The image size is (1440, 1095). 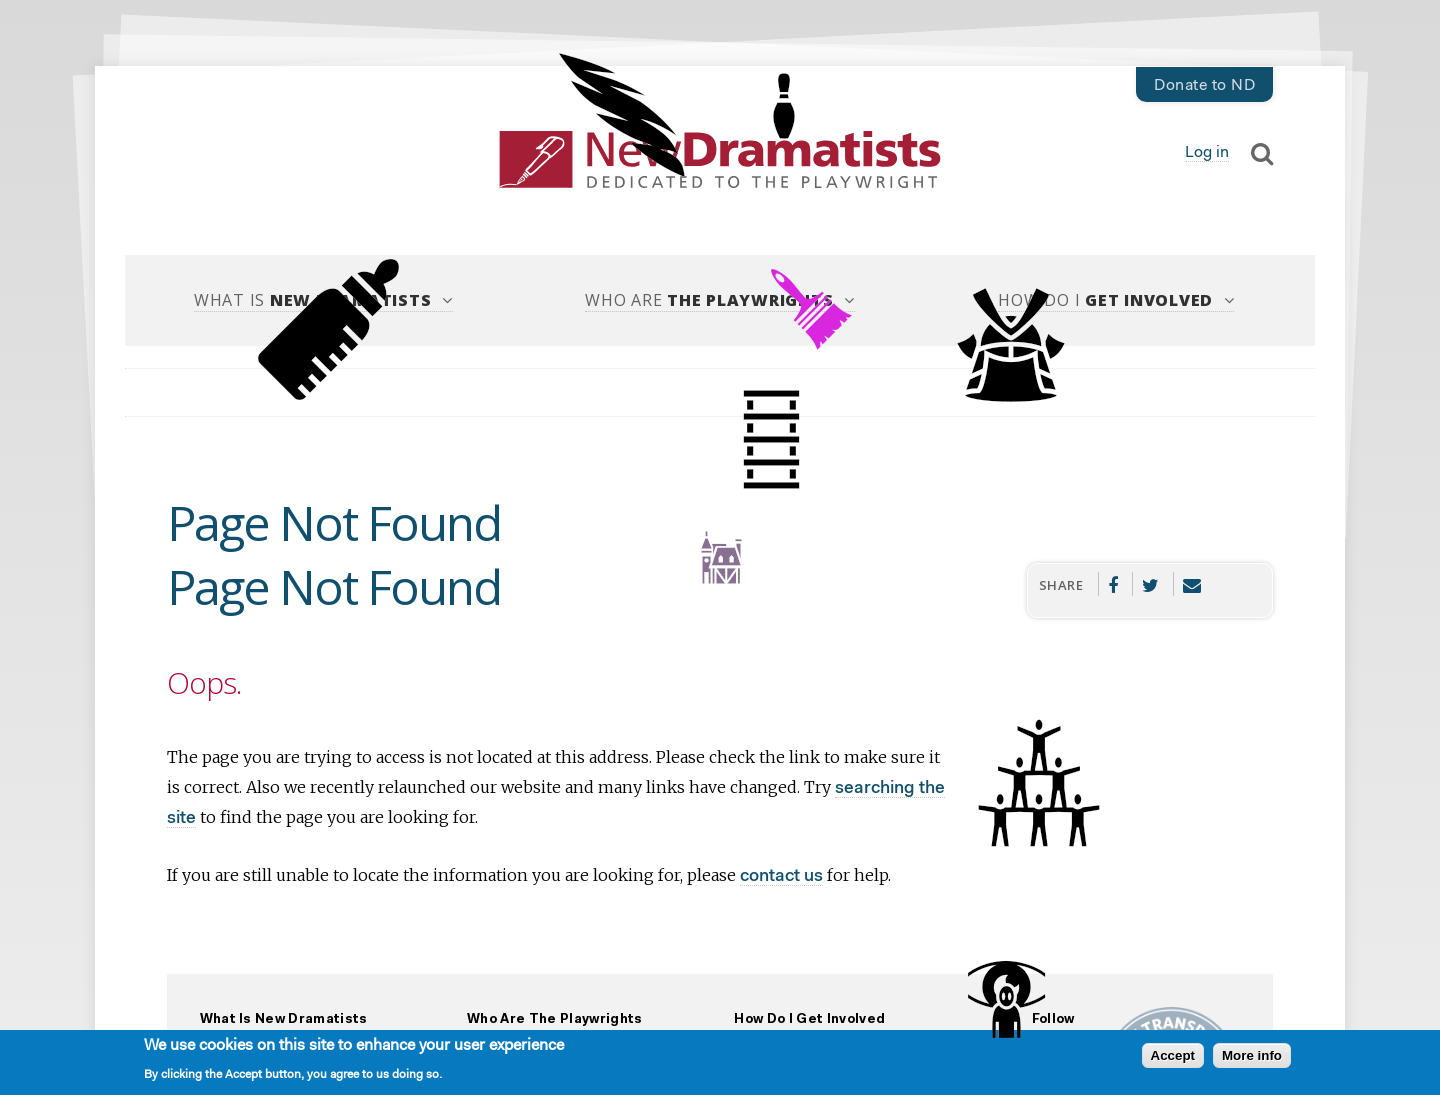 What do you see at coordinates (622, 114) in the screenshot?
I see `indicates a critical hit or piercing damage in combat` at bounding box center [622, 114].